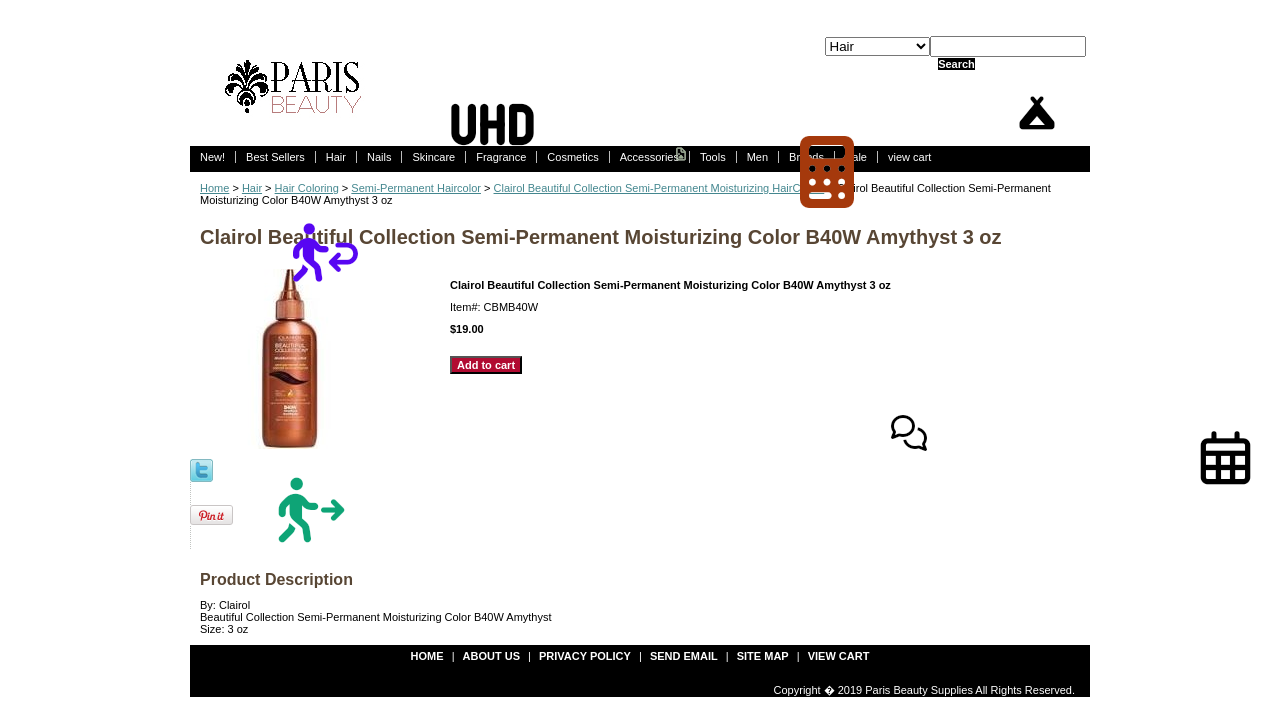 This screenshot has height=720, width=1280. I want to click on return to starting point of walking route, so click(325, 252).